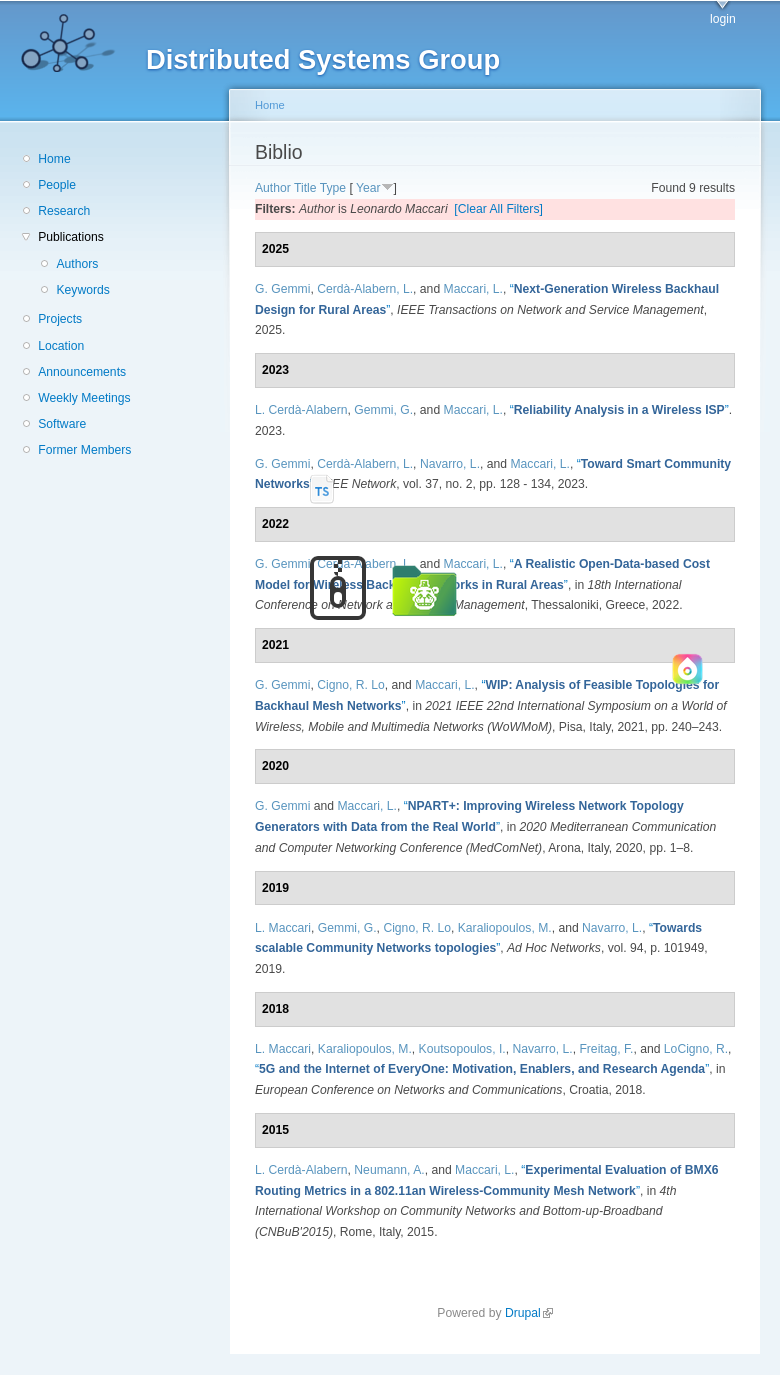  What do you see at coordinates (338, 588) in the screenshot?
I see `open archive or compressed file manager` at bounding box center [338, 588].